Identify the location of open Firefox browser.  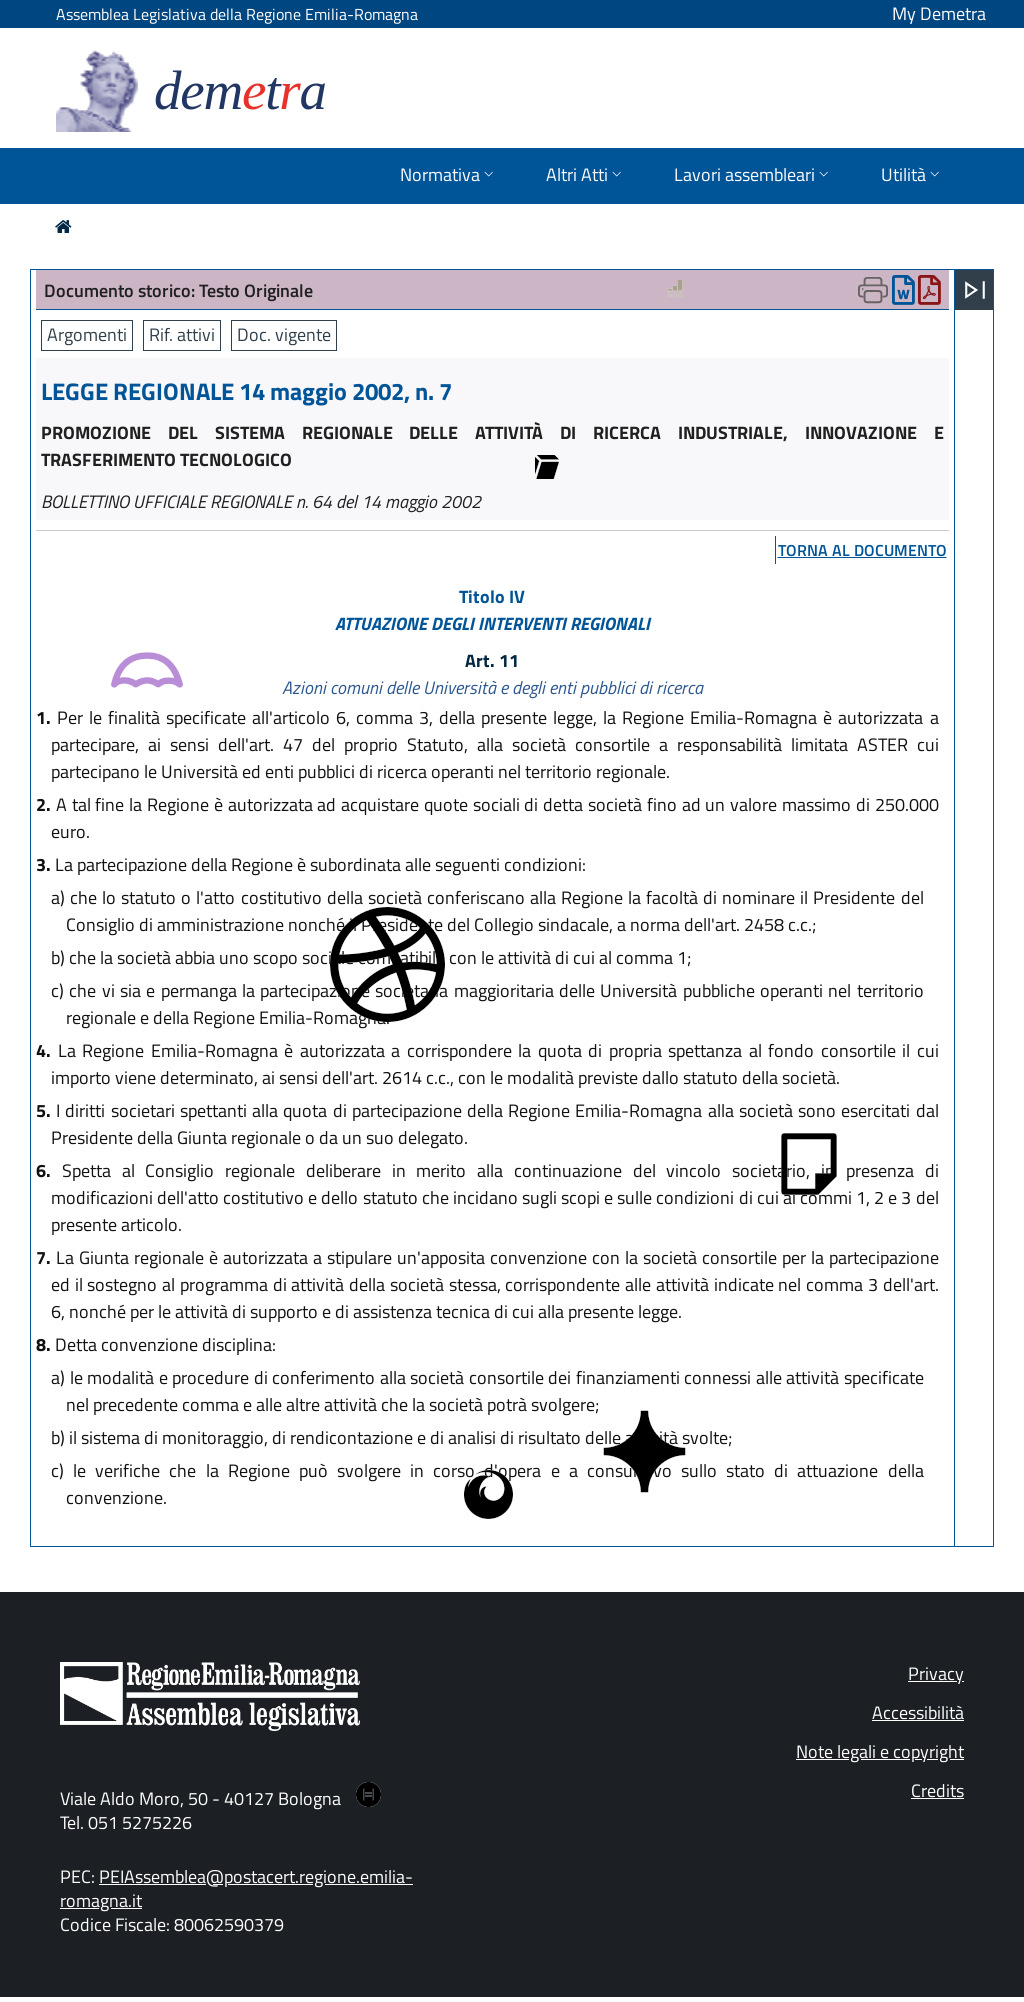
(488, 1494).